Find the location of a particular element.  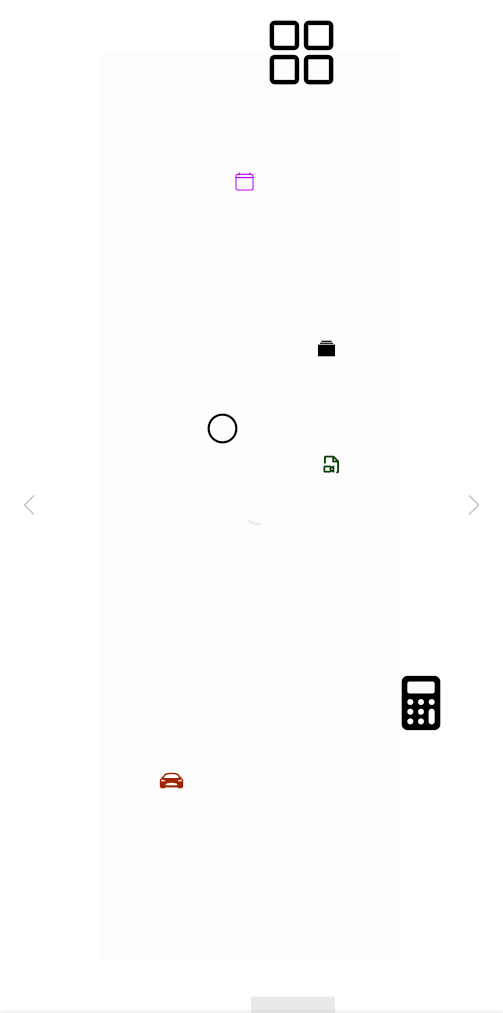

open the calculator app is located at coordinates (421, 703).